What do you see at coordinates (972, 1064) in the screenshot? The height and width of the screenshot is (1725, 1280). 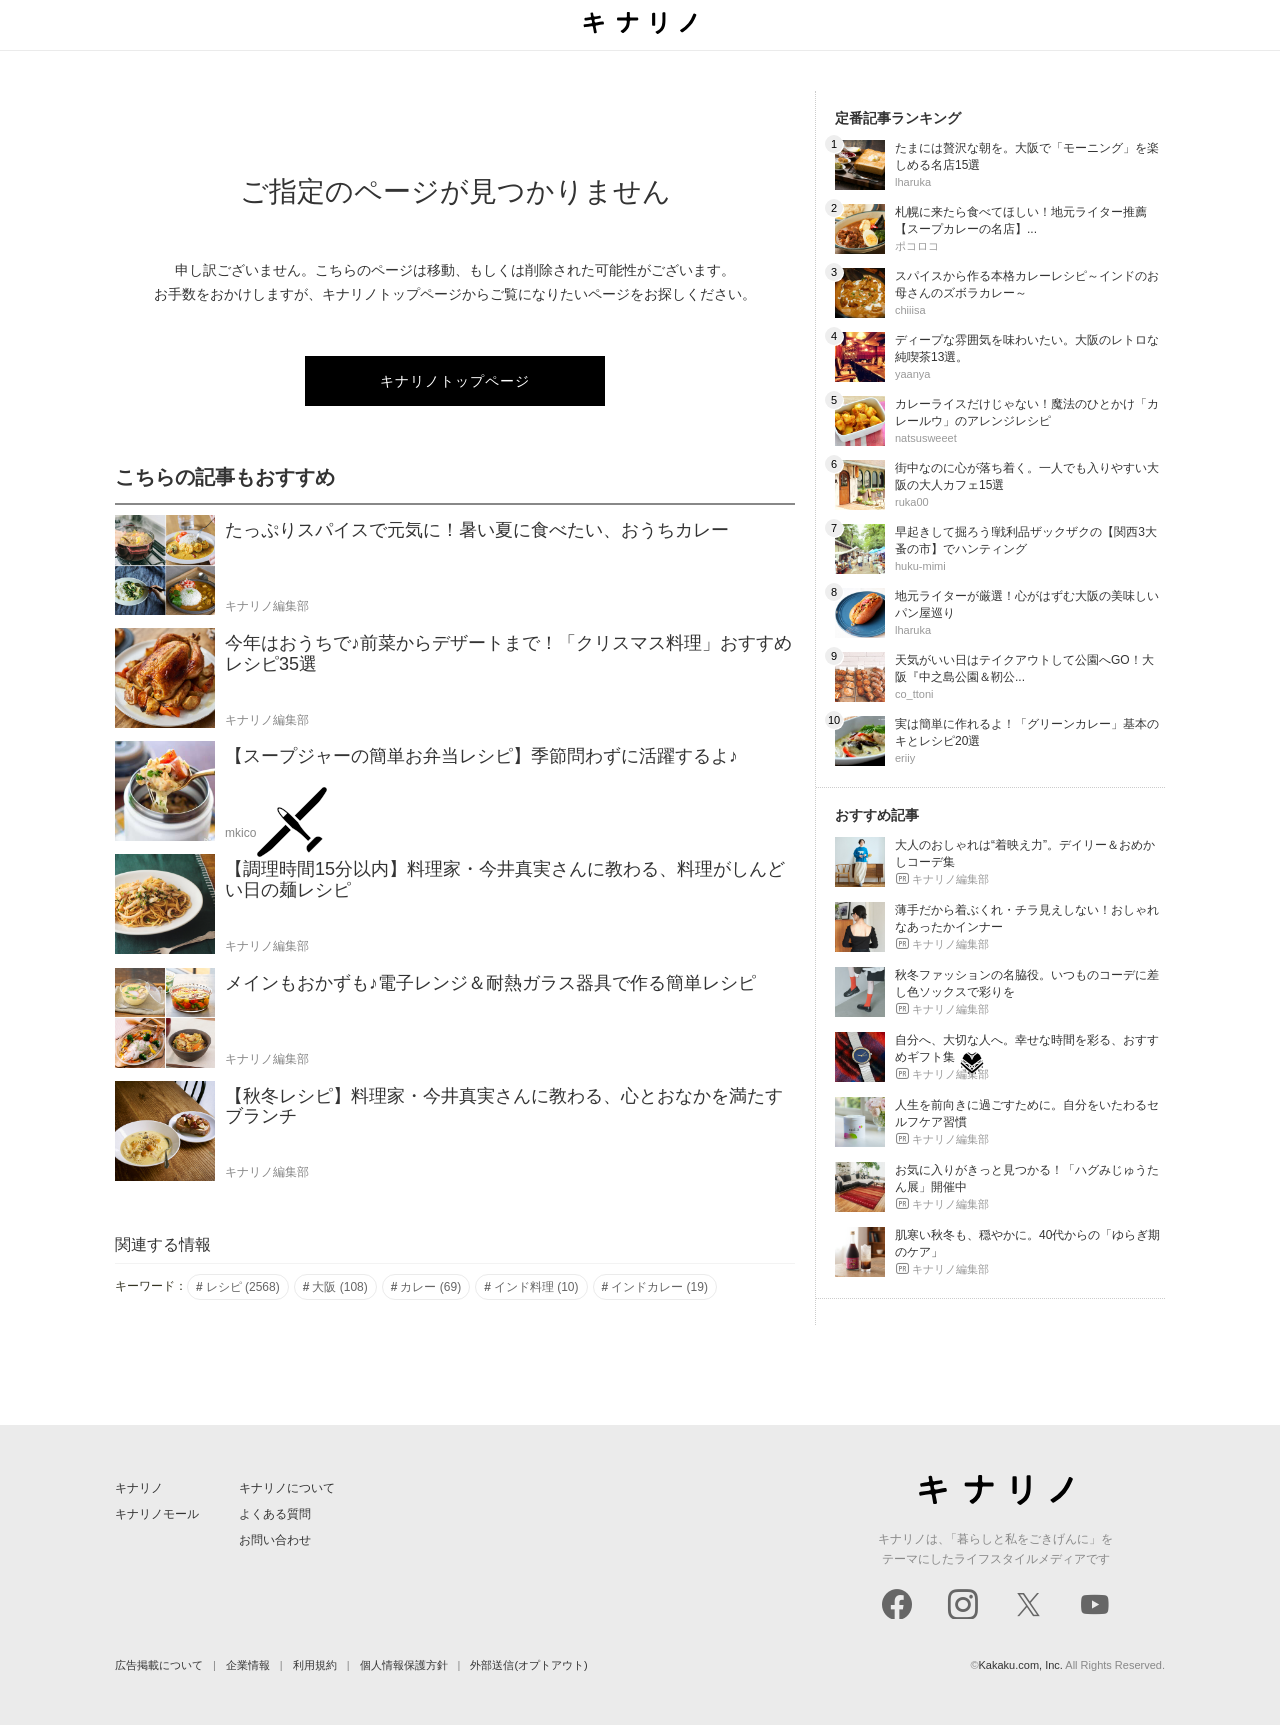 I see `select poncho clothing item` at bounding box center [972, 1064].